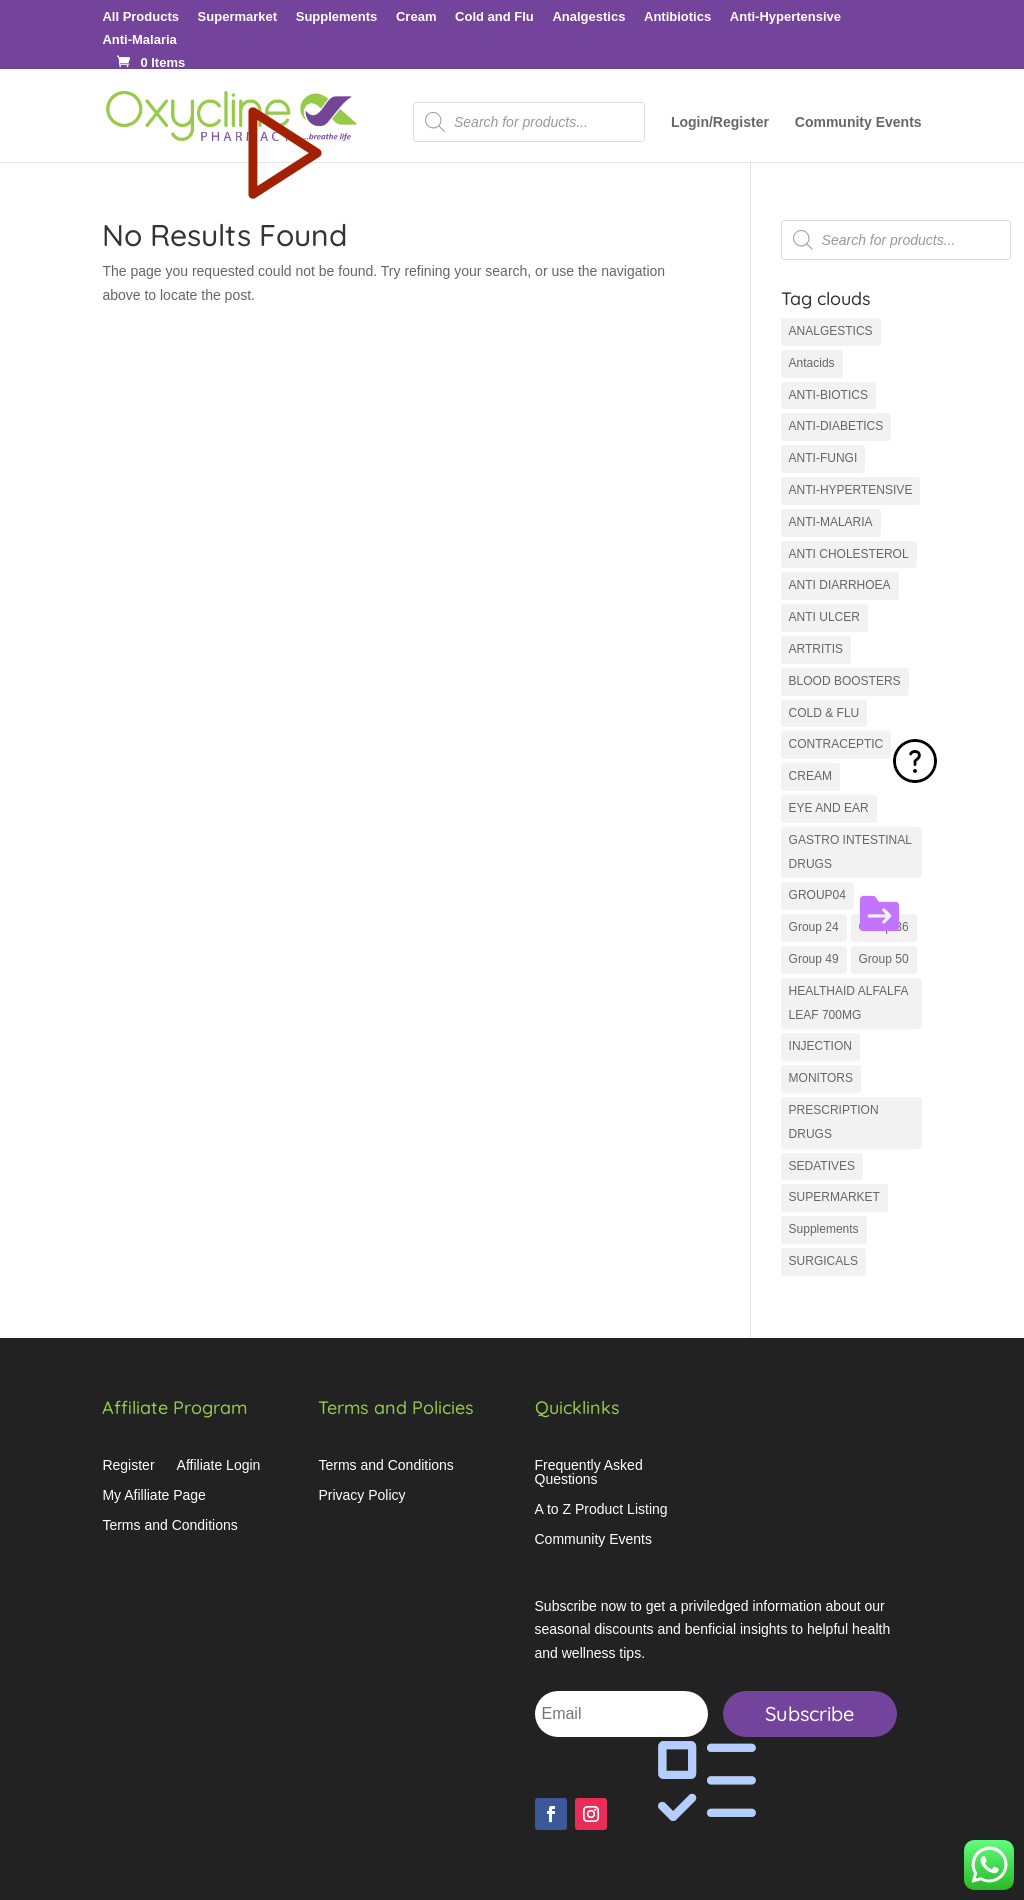 The image size is (1024, 1900). What do you see at coordinates (707, 1779) in the screenshot?
I see `view task list or checklist` at bounding box center [707, 1779].